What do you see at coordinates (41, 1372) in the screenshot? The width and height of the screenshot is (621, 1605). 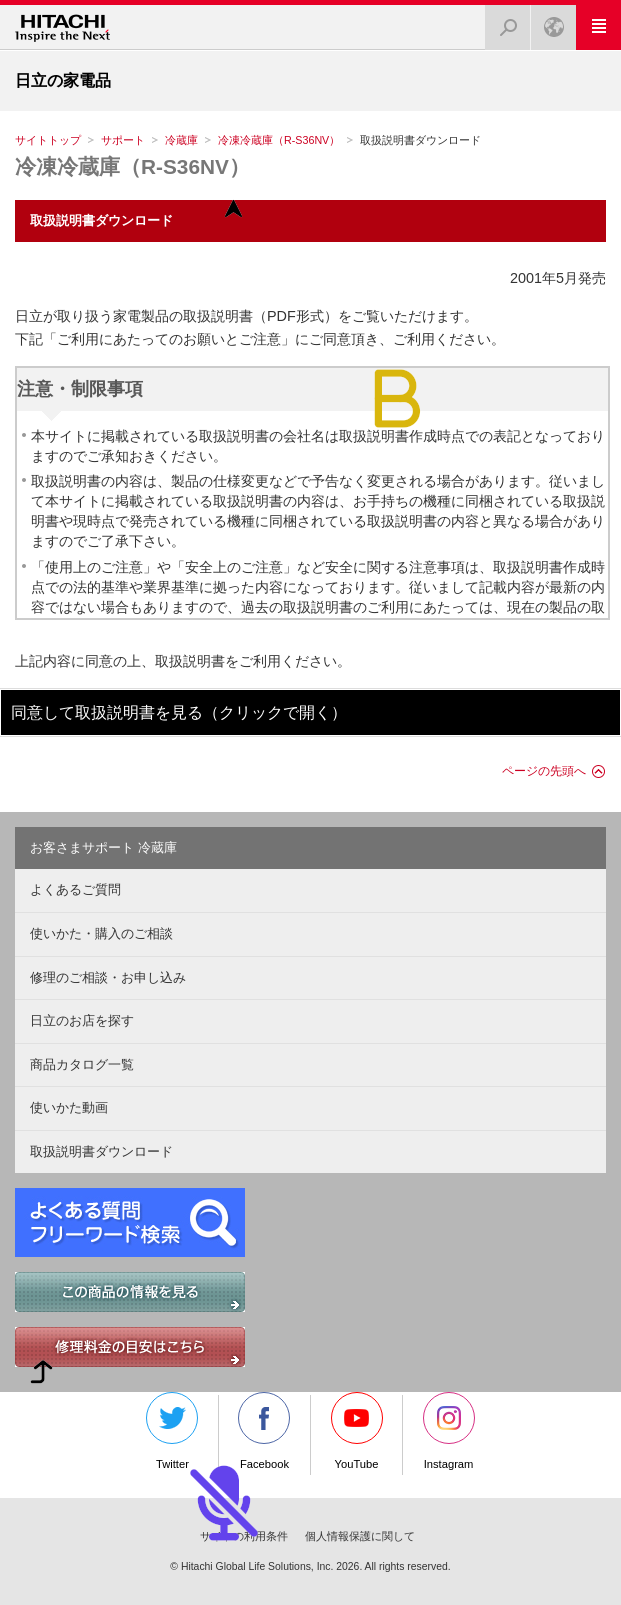 I see `navigate forward and up in a hierarchy` at bounding box center [41, 1372].